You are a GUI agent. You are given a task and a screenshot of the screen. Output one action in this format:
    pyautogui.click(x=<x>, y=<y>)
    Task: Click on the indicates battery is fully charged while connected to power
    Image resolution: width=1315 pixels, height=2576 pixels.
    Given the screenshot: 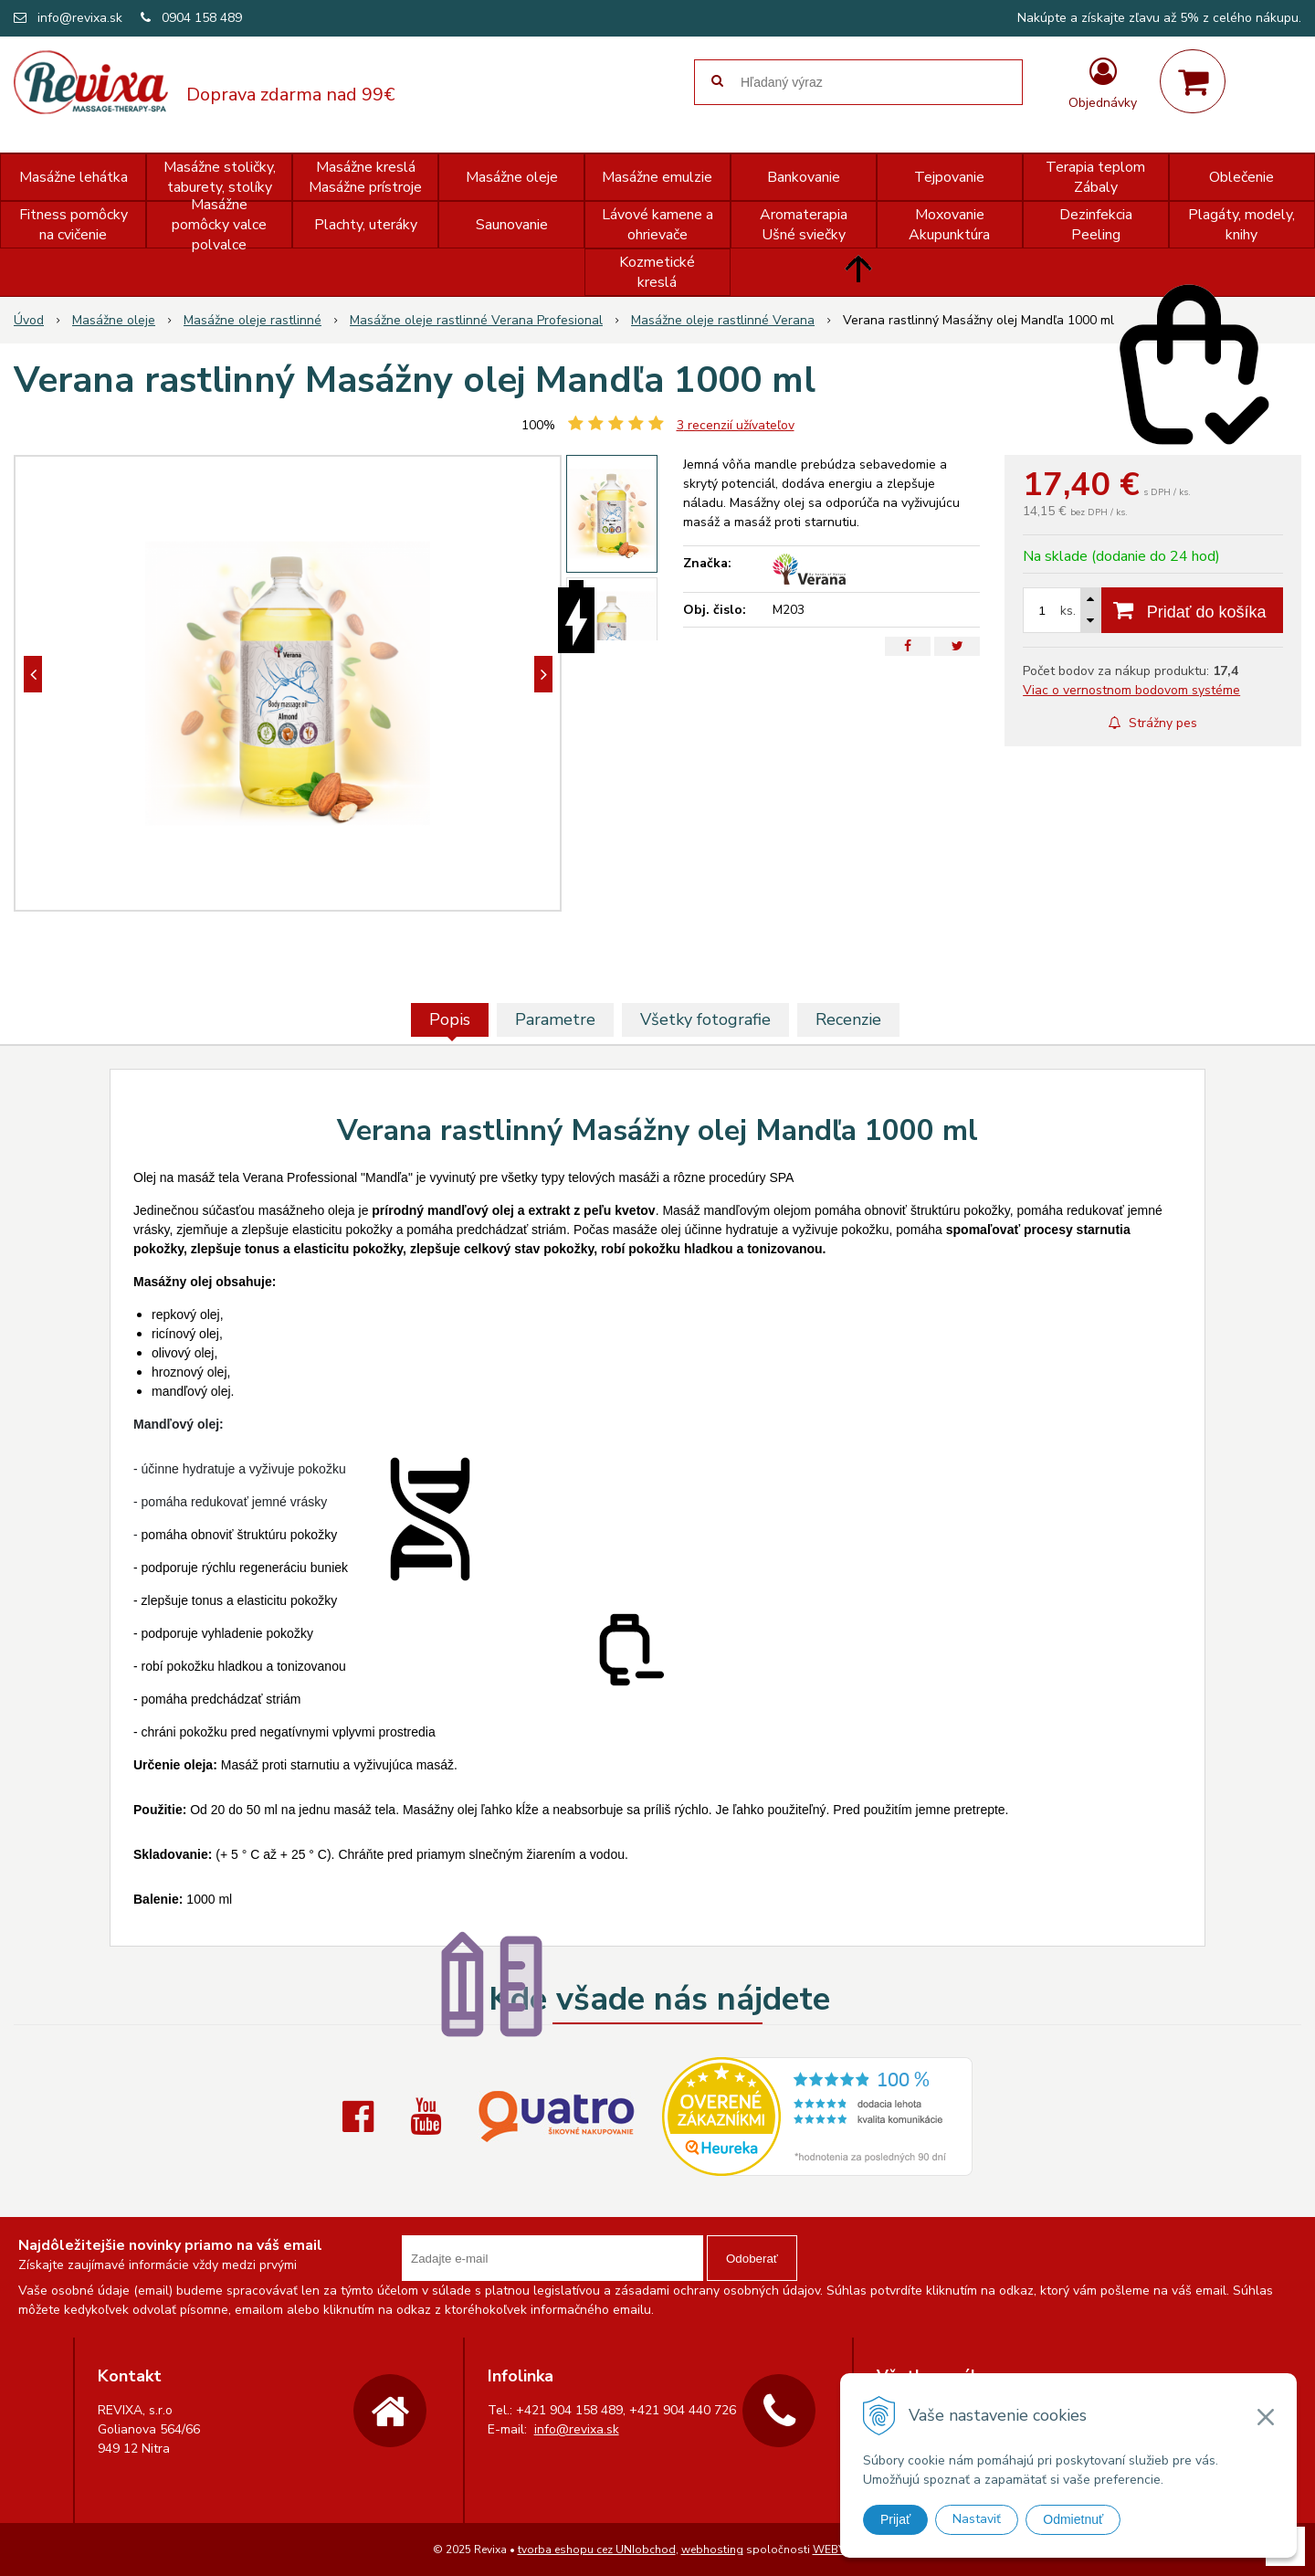 What is the action you would take?
    pyautogui.click(x=576, y=617)
    